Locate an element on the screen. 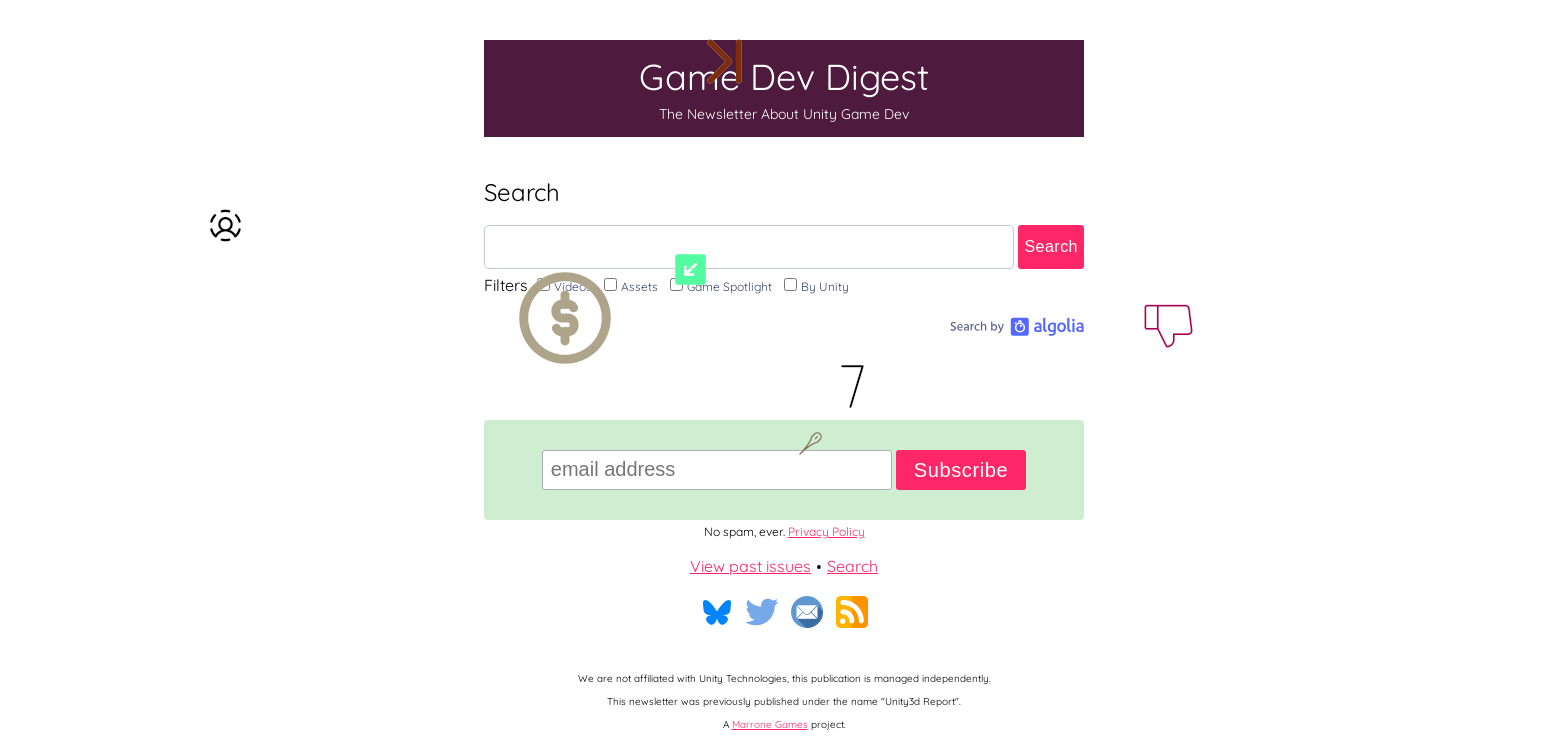 Image resolution: width=1568 pixels, height=741 pixels. indicates a paid or premium feature is located at coordinates (565, 318).